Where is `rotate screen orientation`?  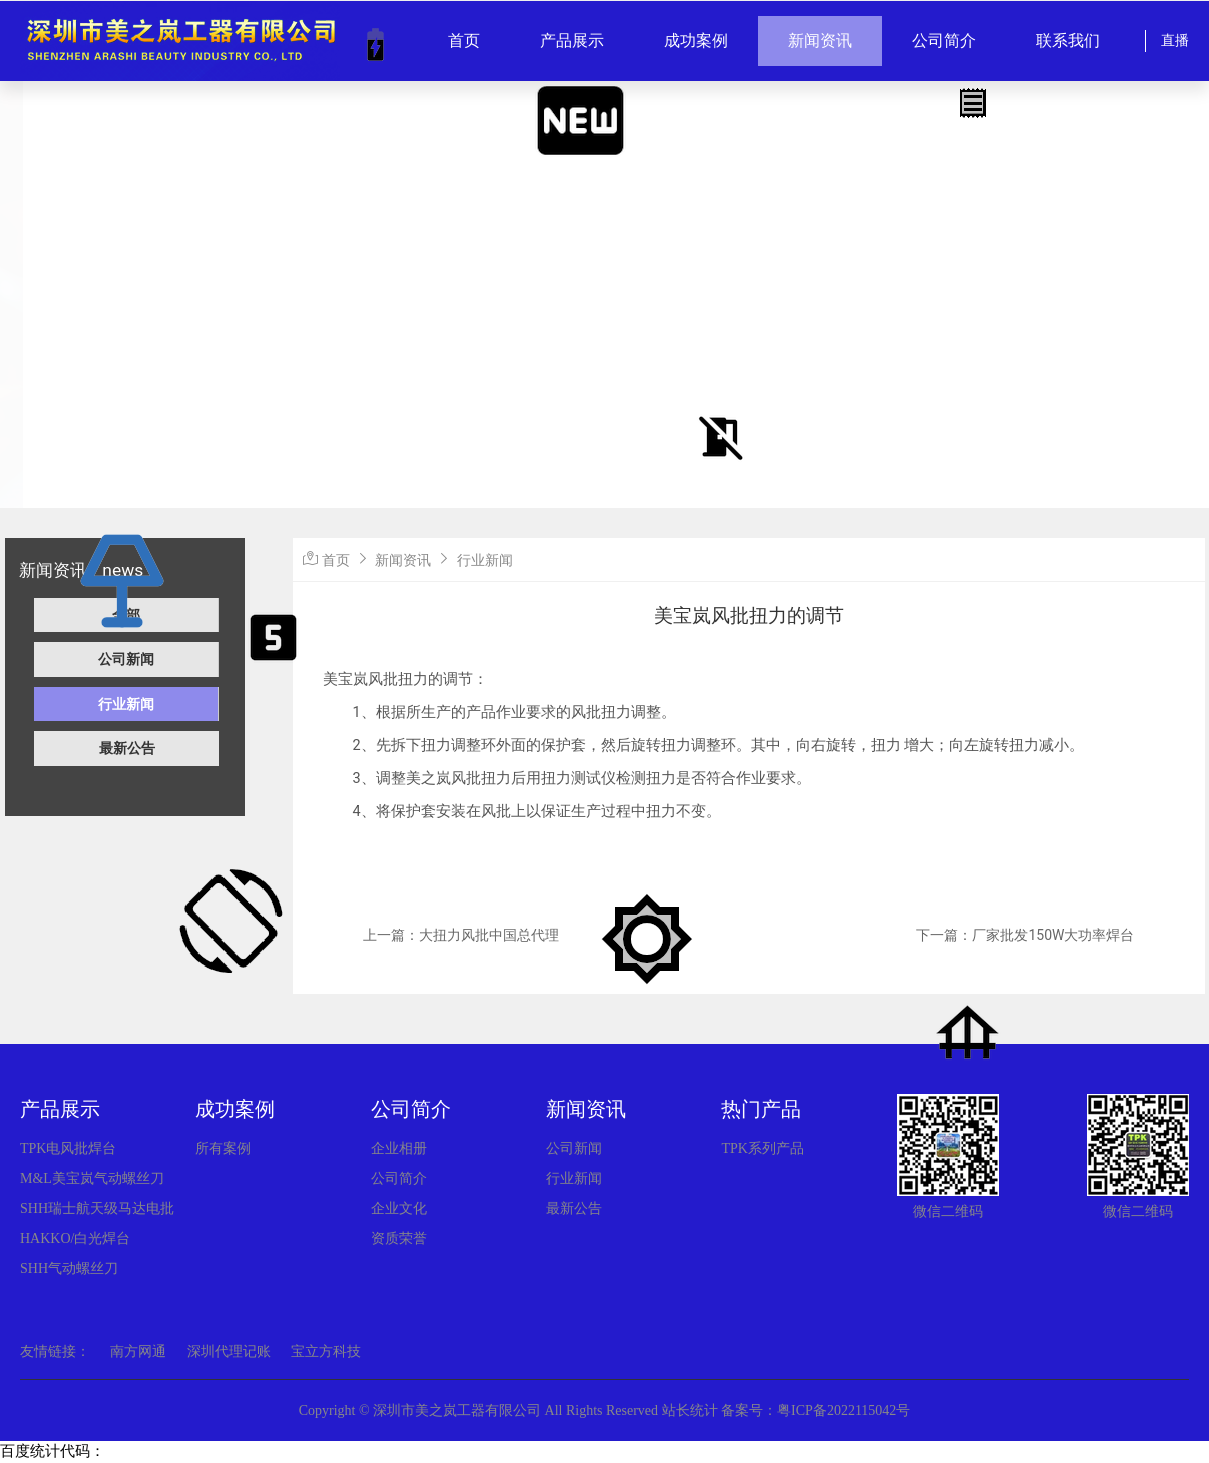 rotate screen orientation is located at coordinates (231, 921).